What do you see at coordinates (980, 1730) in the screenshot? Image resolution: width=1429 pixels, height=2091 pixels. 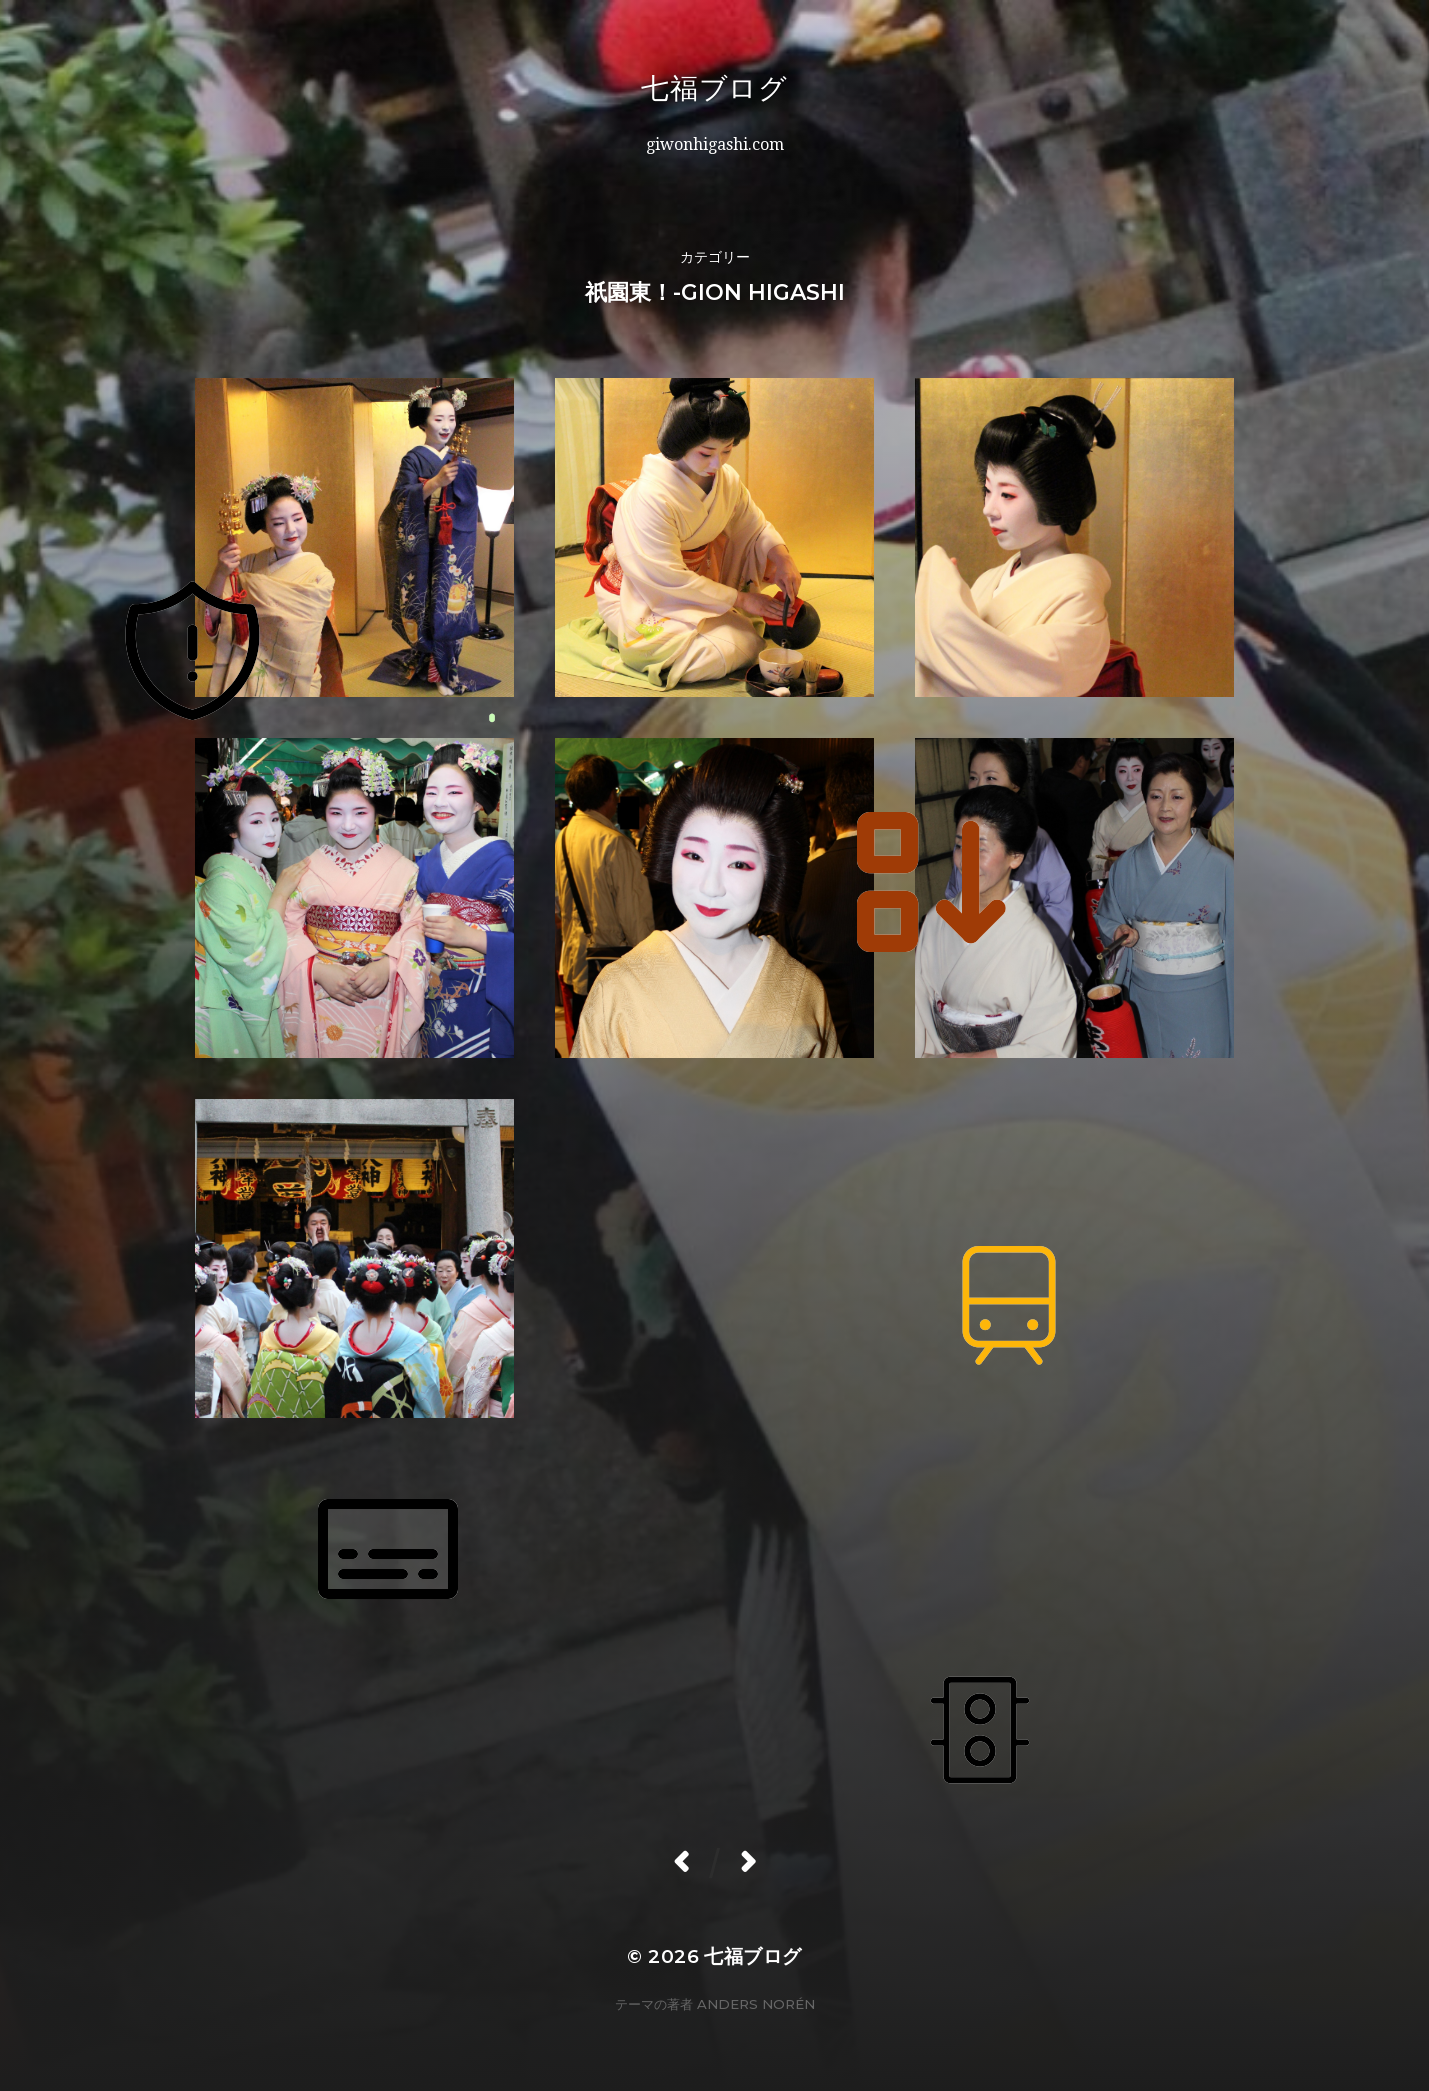 I see `traffic or transportation settings` at bounding box center [980, 1730].